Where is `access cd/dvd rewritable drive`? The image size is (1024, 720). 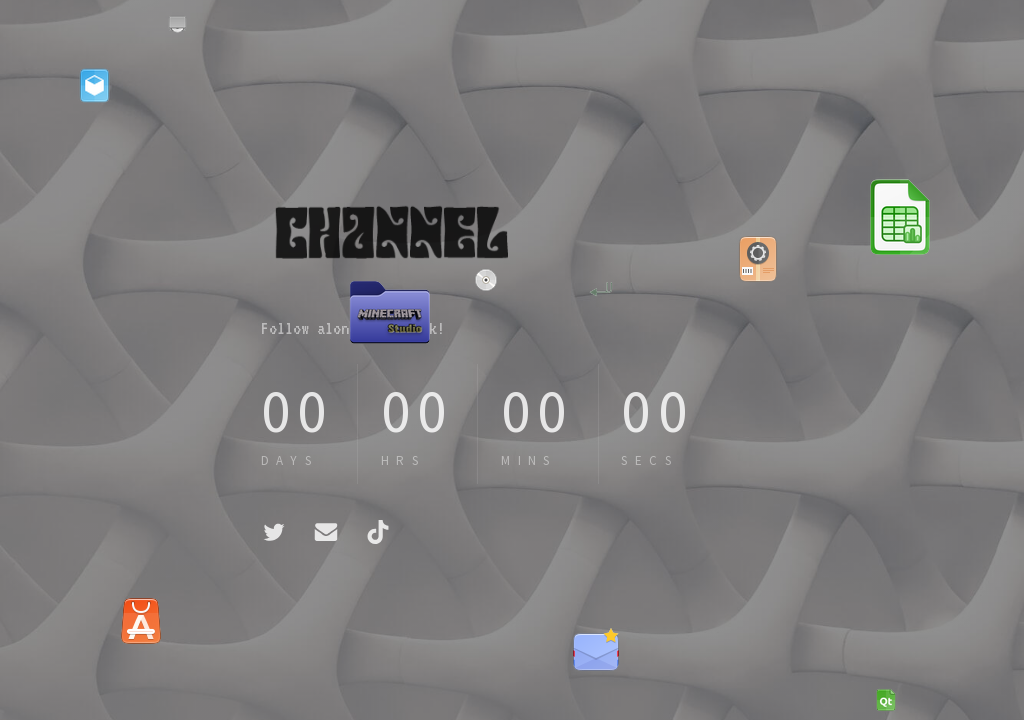 access cd/dvd rewritable drive is located at coordinates (486, 280).